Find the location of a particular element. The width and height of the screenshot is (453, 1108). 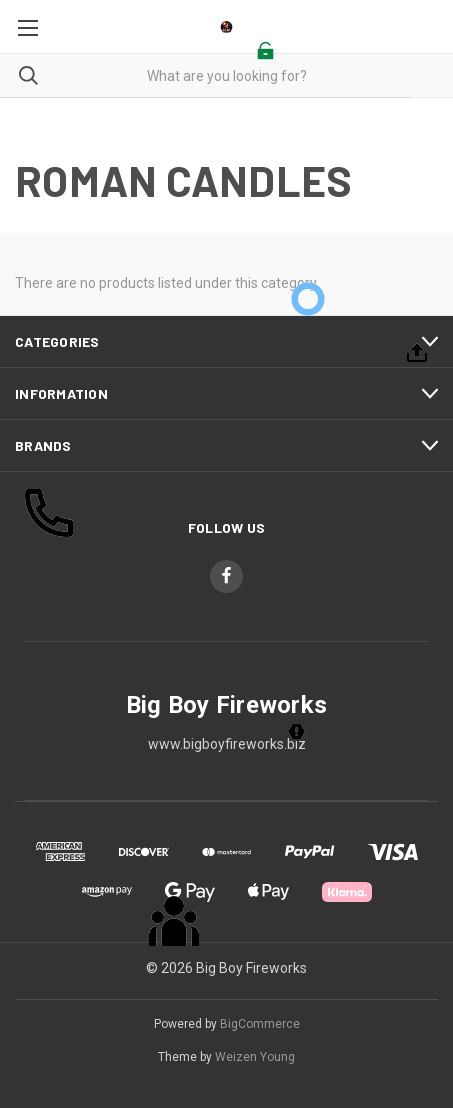

unlock a secured item or account is located at coordinates (265, 50).